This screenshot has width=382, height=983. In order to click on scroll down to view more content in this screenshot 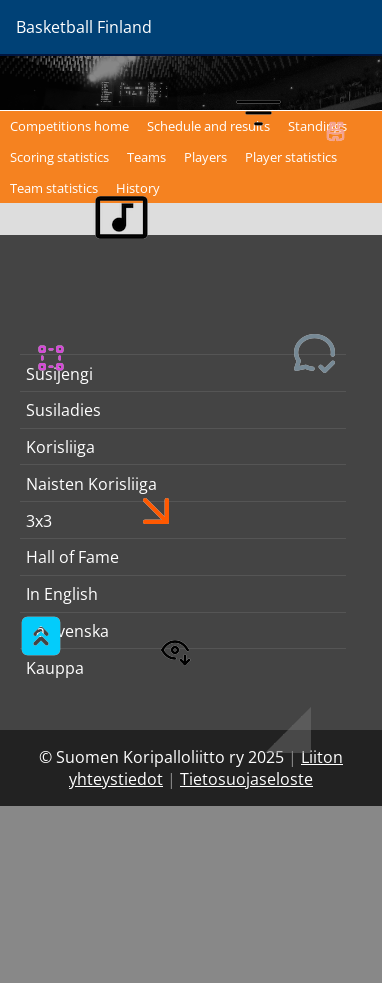, I will do `click(175, 650)`.